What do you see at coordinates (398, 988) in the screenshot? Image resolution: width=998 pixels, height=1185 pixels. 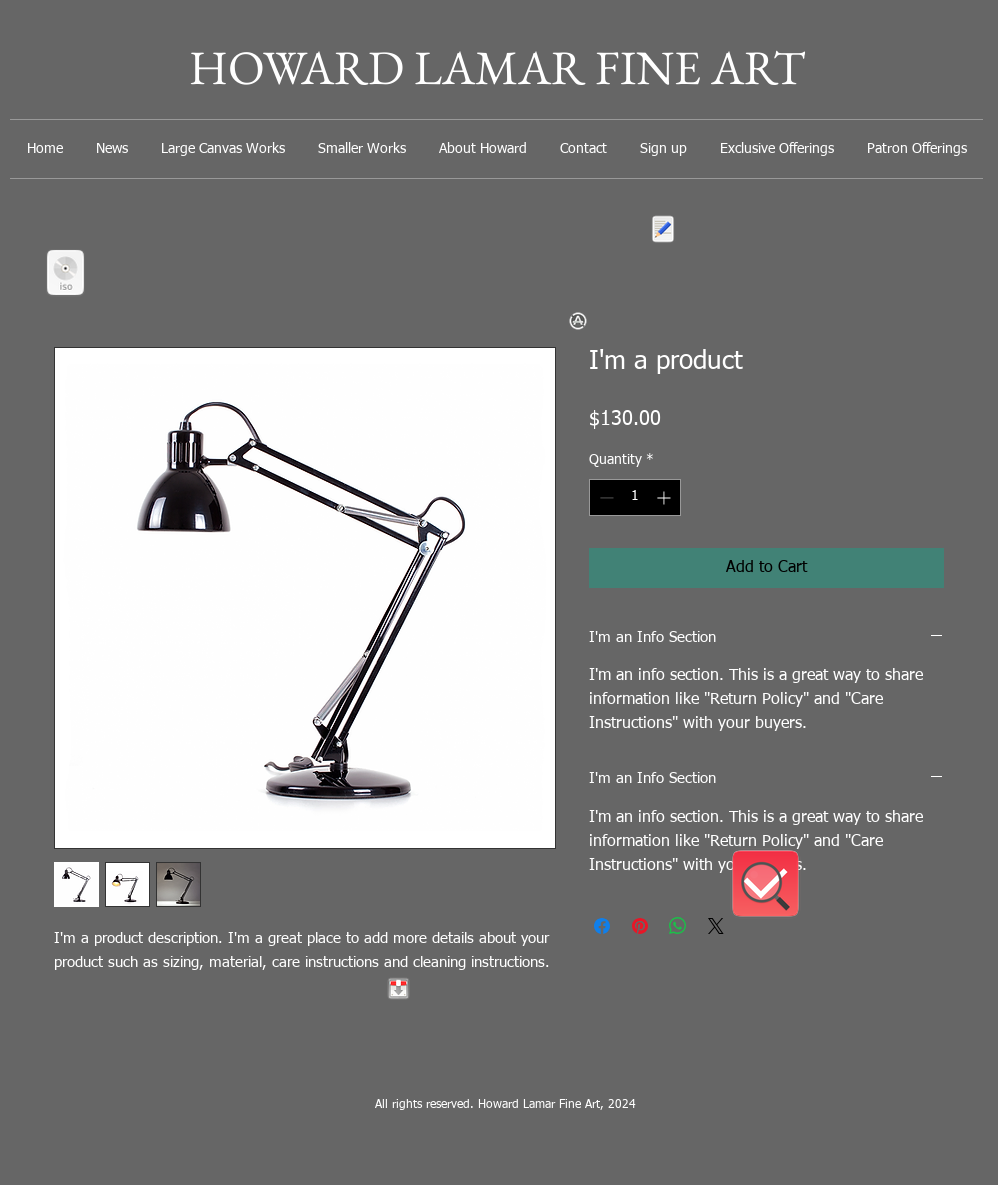 I see `open Transmission BitTorrent client` at bounding box center [398, 988].